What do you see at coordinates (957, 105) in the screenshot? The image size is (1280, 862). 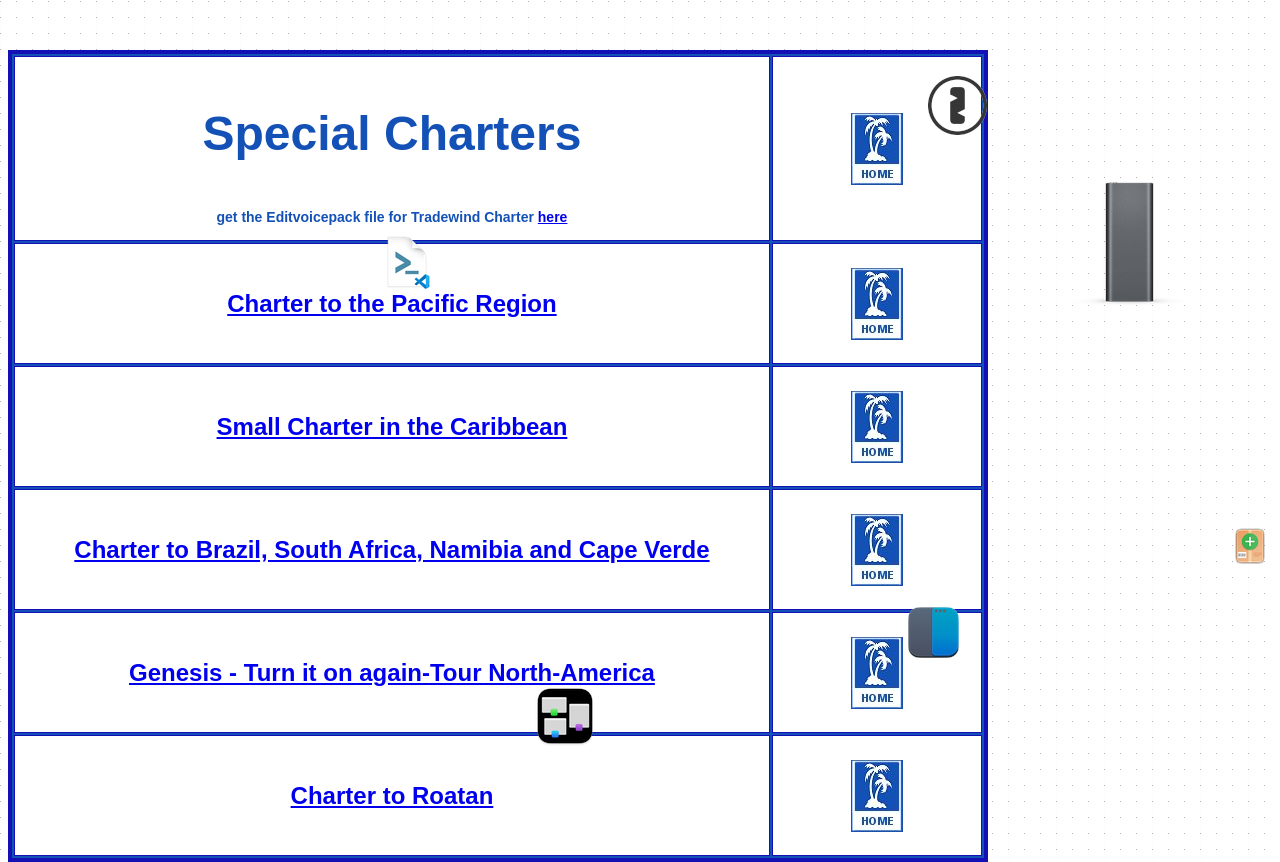 I see `access password manager` at bounding box center [957, 105].